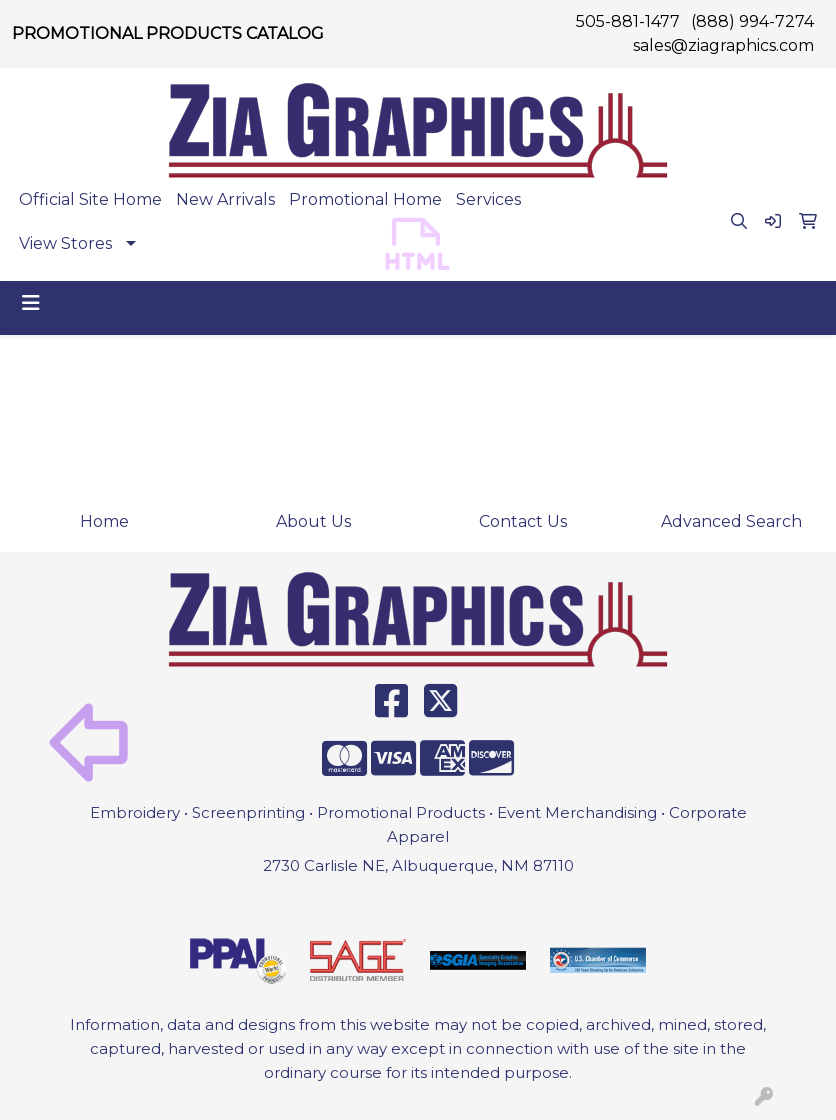  Describe the element at coordinates (91, 742) in the screenshot. I see `go back to the previous screen` at that location.